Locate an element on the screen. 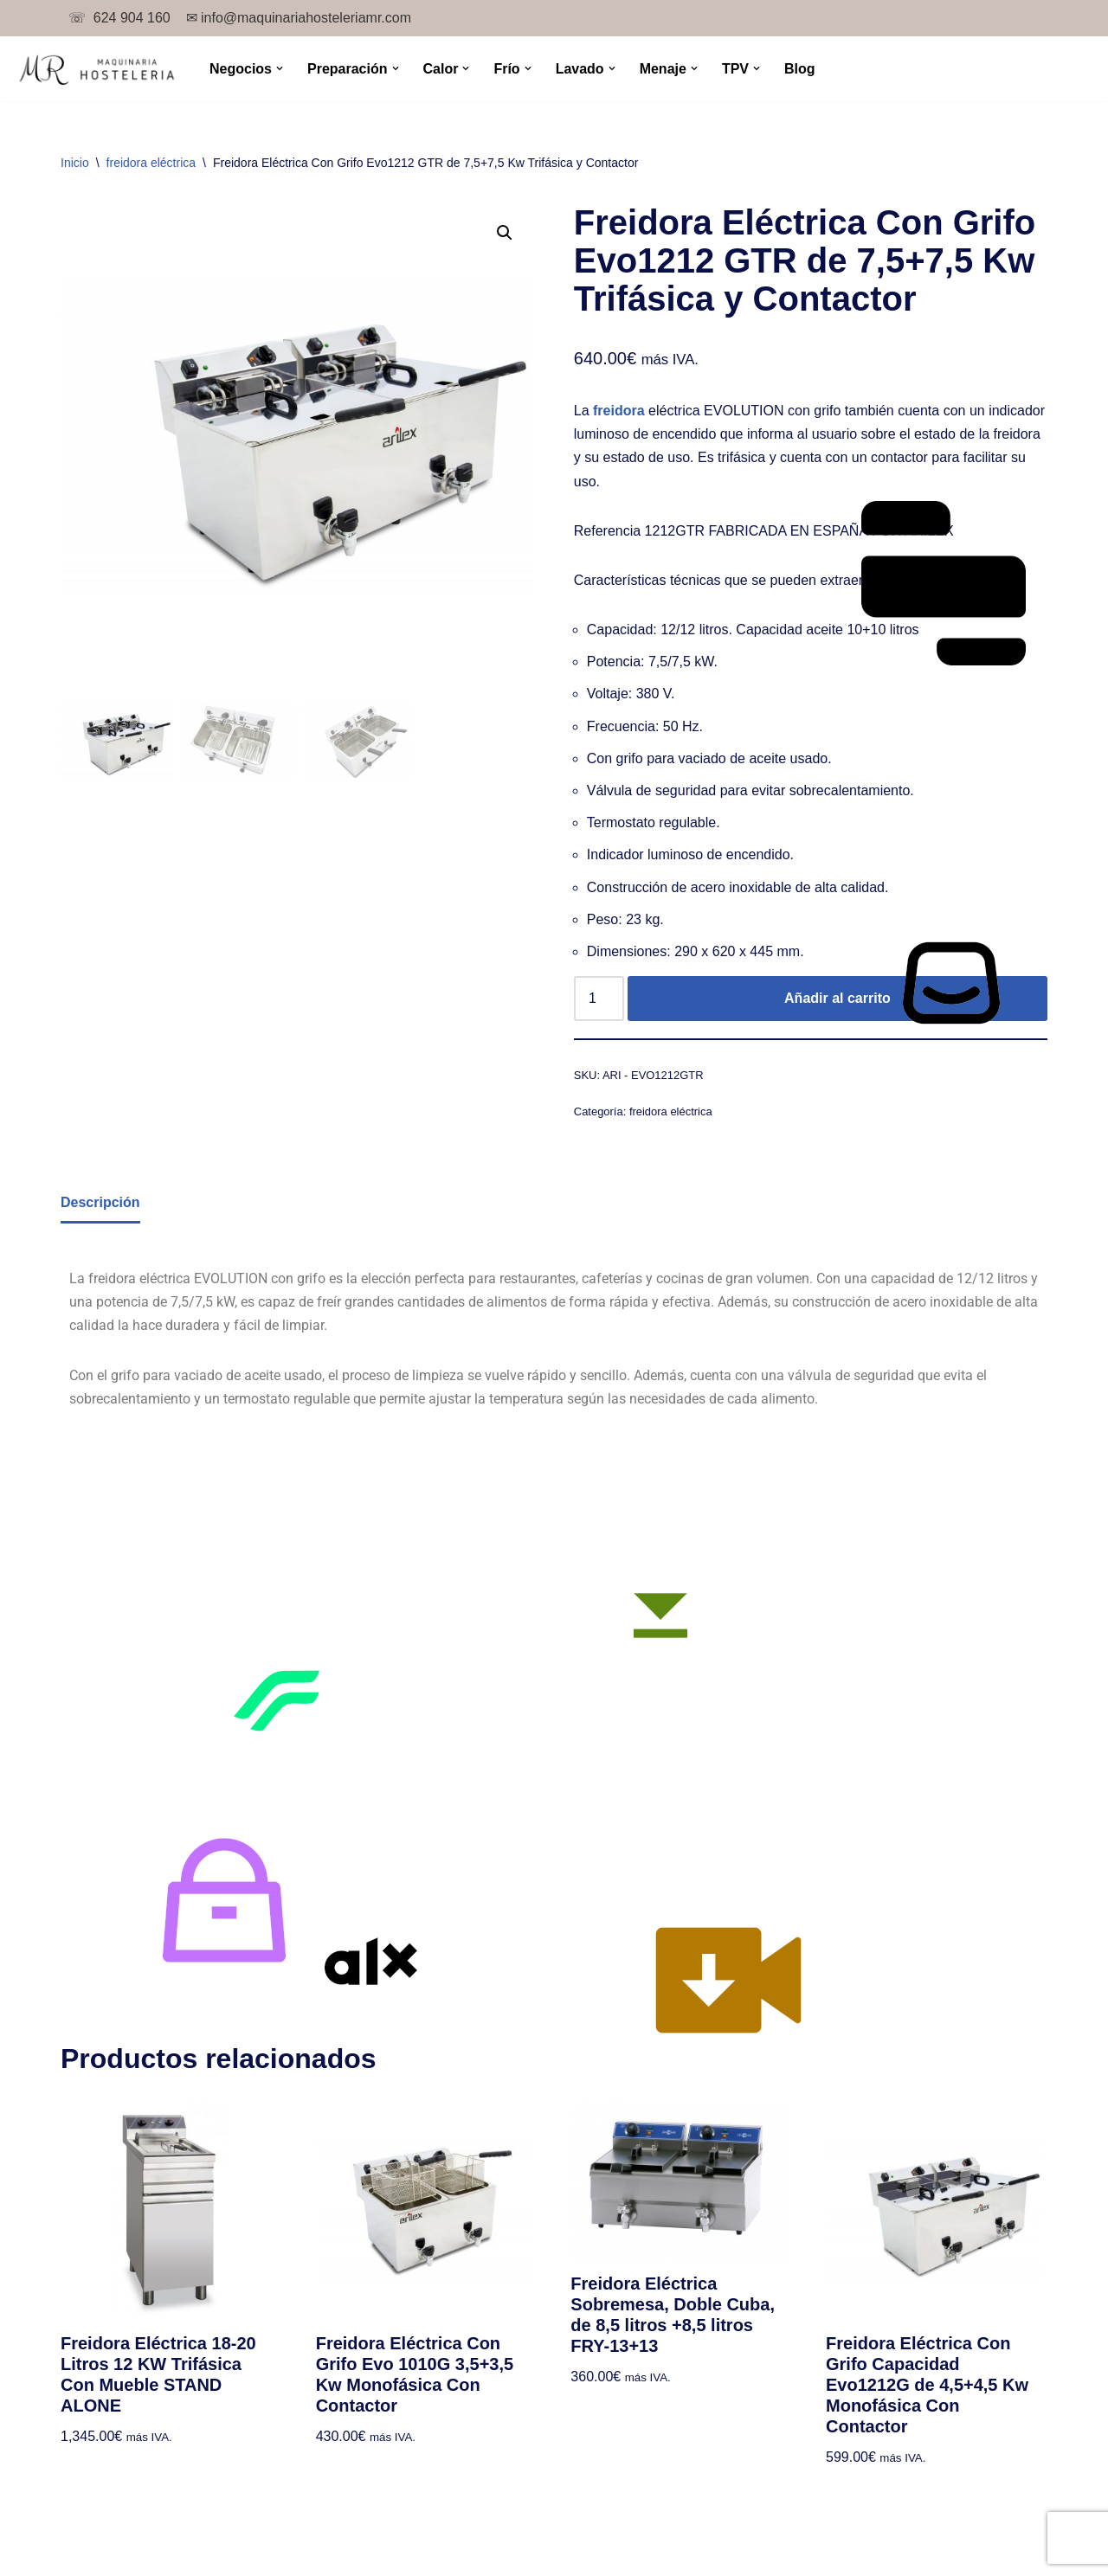  Resurrection Remix OS logo is located at coordinates (276, 1700).